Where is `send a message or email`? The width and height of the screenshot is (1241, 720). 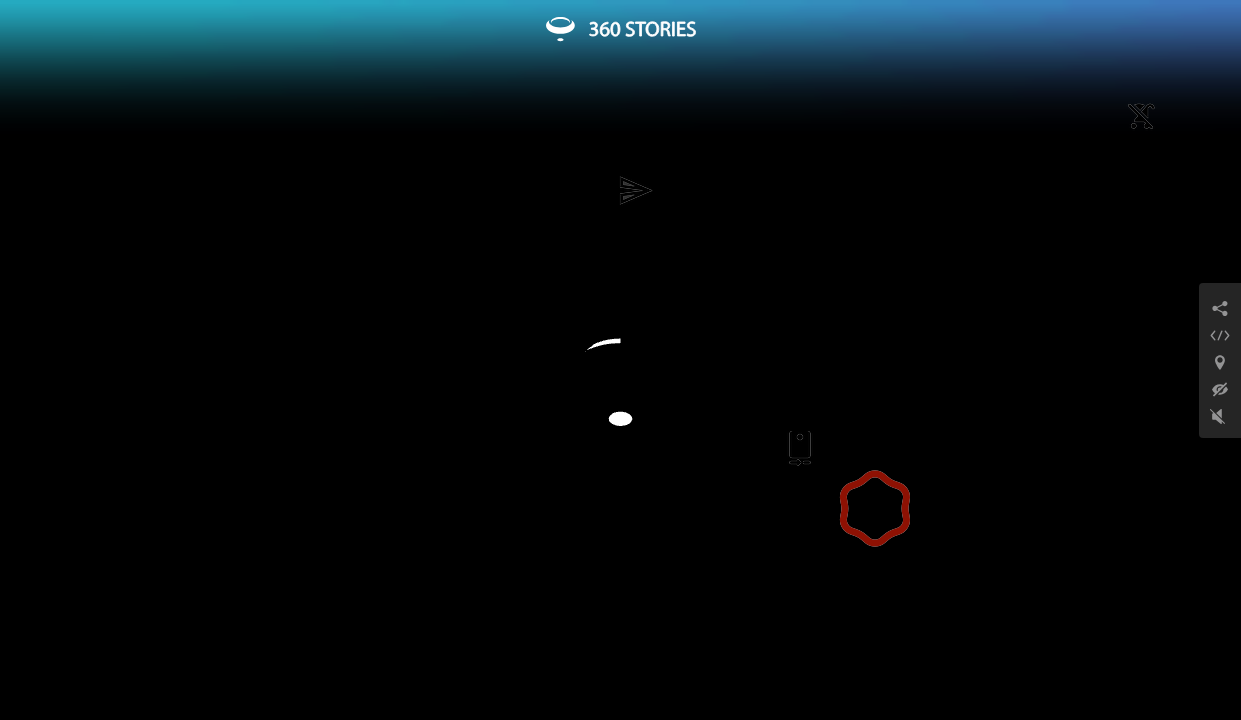 send a message or email is located at coordinates (635, 190).